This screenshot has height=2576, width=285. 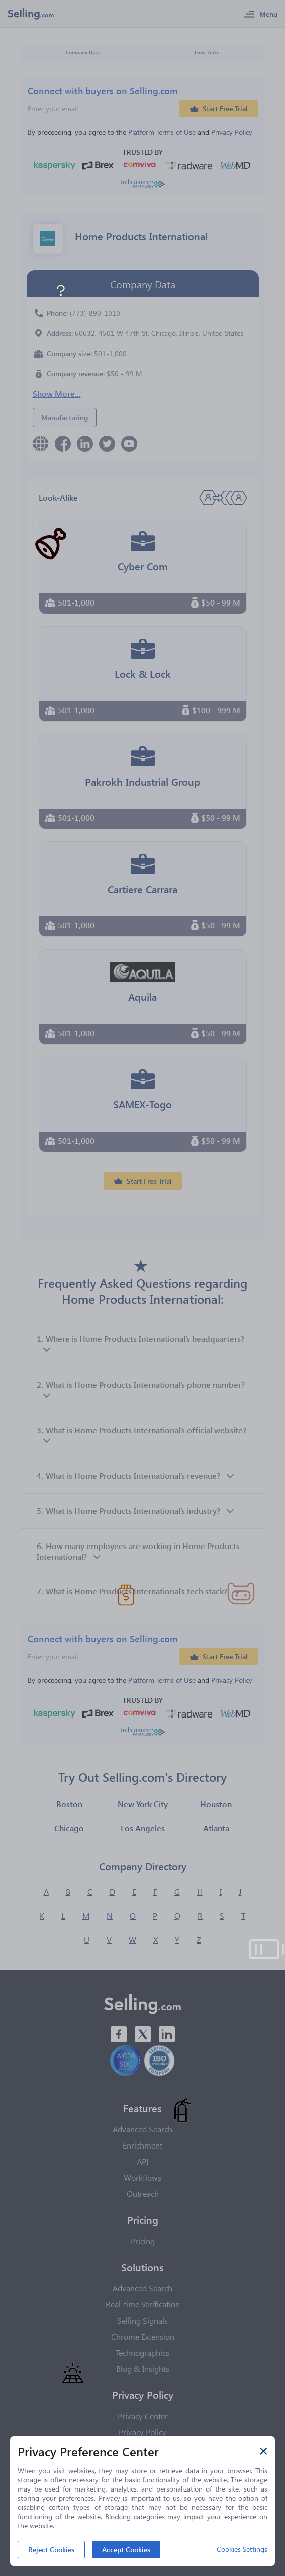 What do you see at coordinates (266, 1949) in the screenshot?
I see `indicates medium battery level` at bounding box center [266, 1949].